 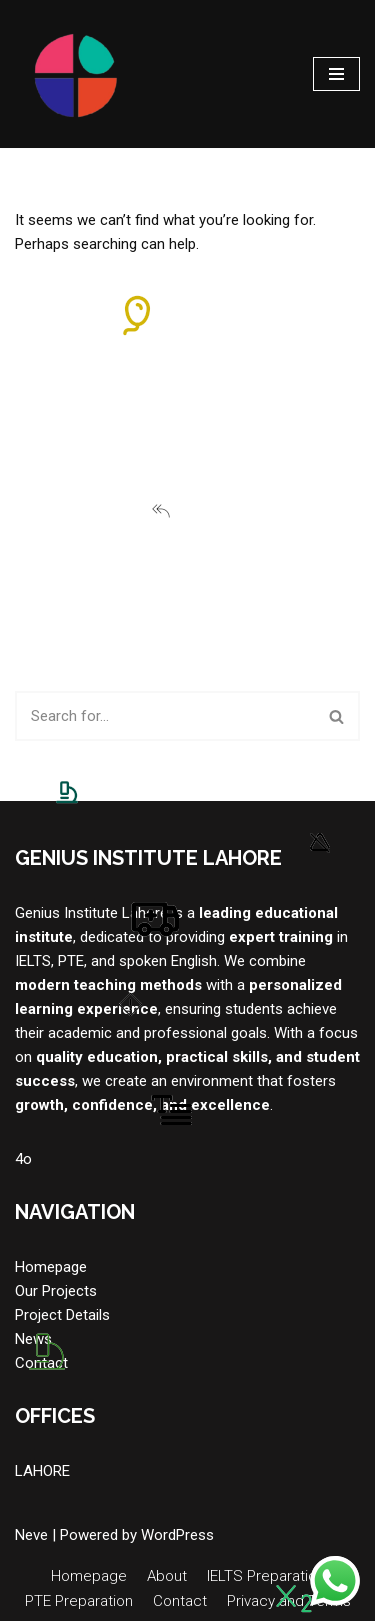 What do you see at coordinates (161, 511) in the screenshot?
I see `reply all to a message or email` at bounding box center [161, 511].